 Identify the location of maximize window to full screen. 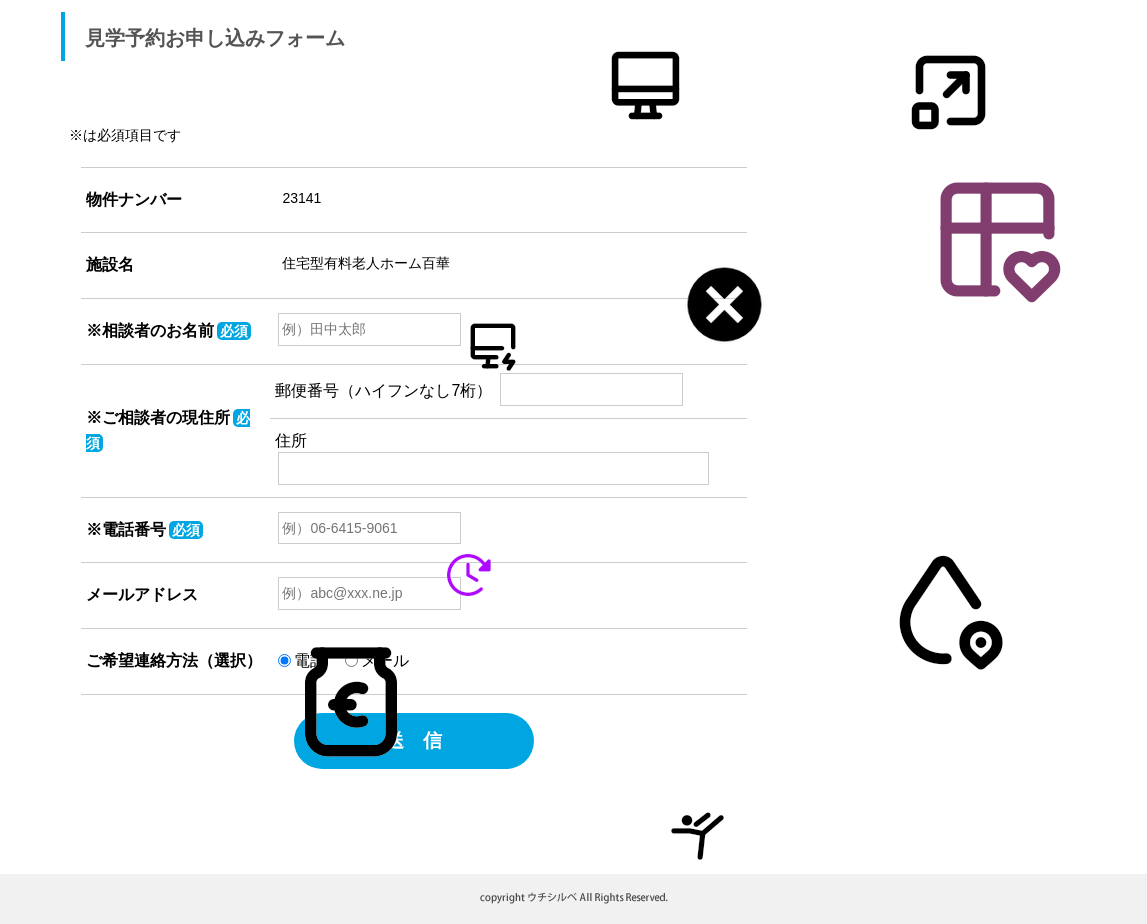
(950, 90).